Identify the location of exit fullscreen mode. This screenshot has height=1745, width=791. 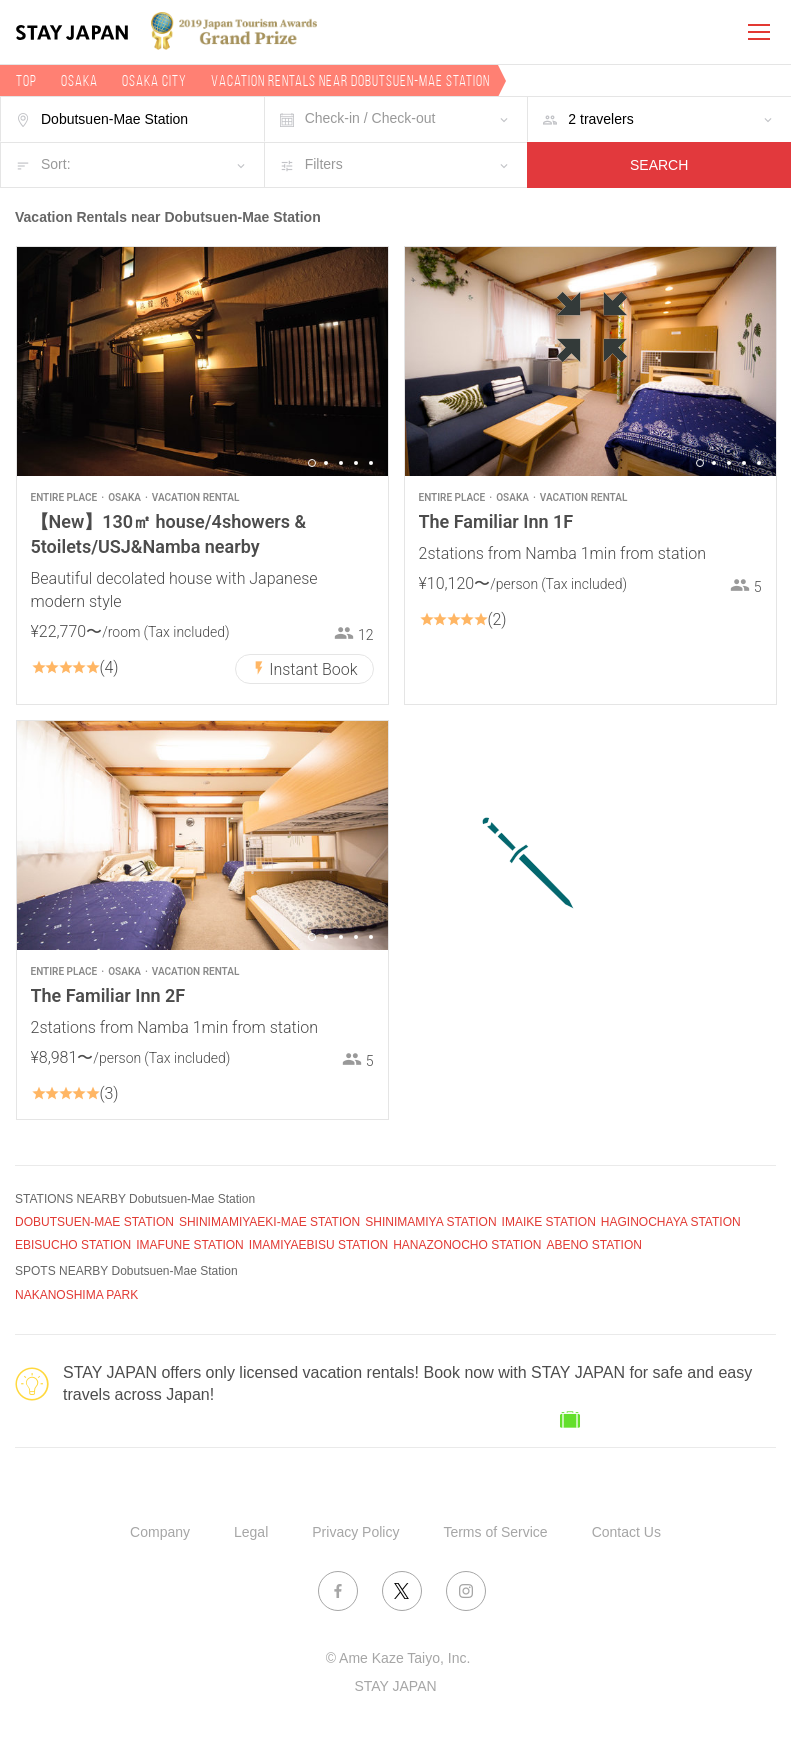
(592, 327).